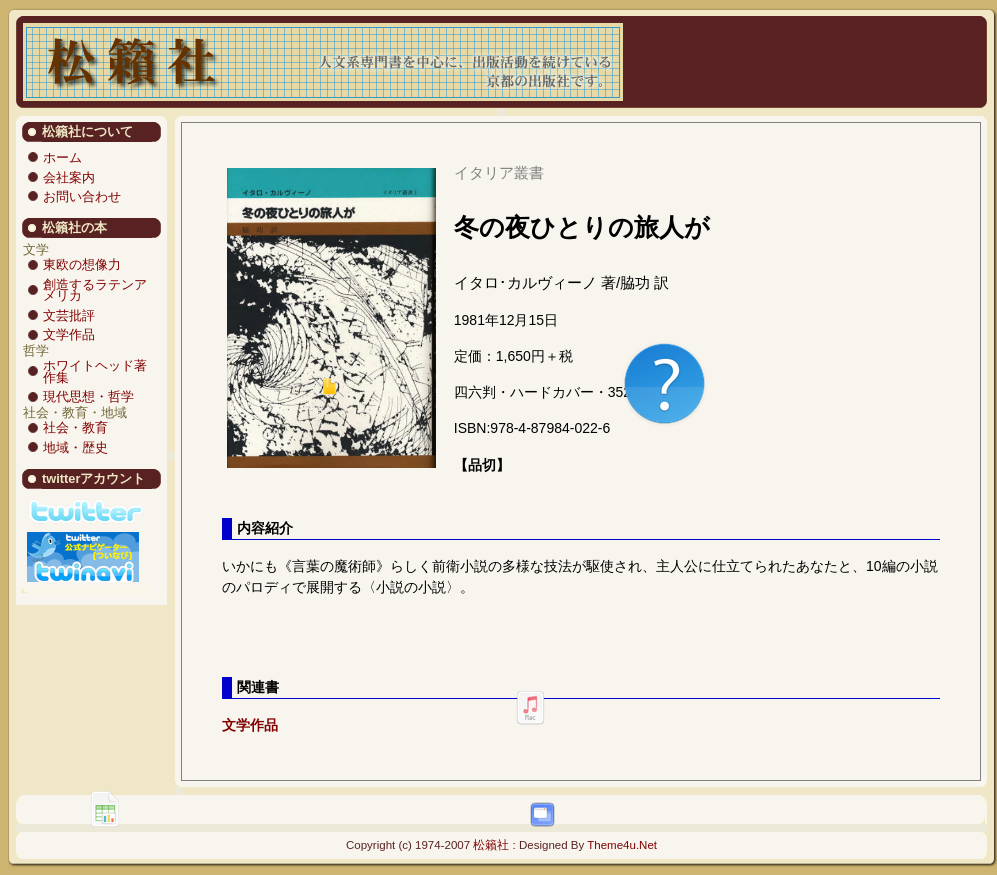  Describe the element at coordinates (329, 386) in the screenshot. I see `a compressed gzip archive file` at that location.